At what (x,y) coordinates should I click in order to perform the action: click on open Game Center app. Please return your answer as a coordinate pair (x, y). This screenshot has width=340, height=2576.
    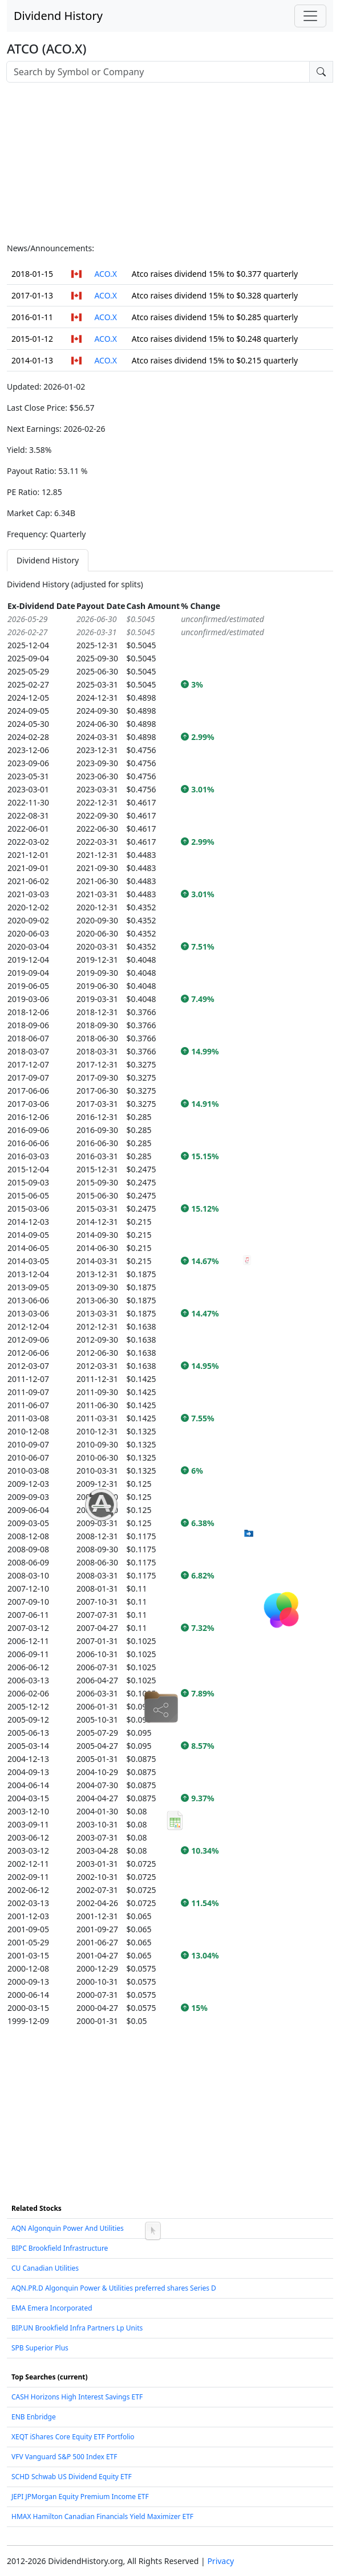
    Looking at the image, I should click on (281, 1610).